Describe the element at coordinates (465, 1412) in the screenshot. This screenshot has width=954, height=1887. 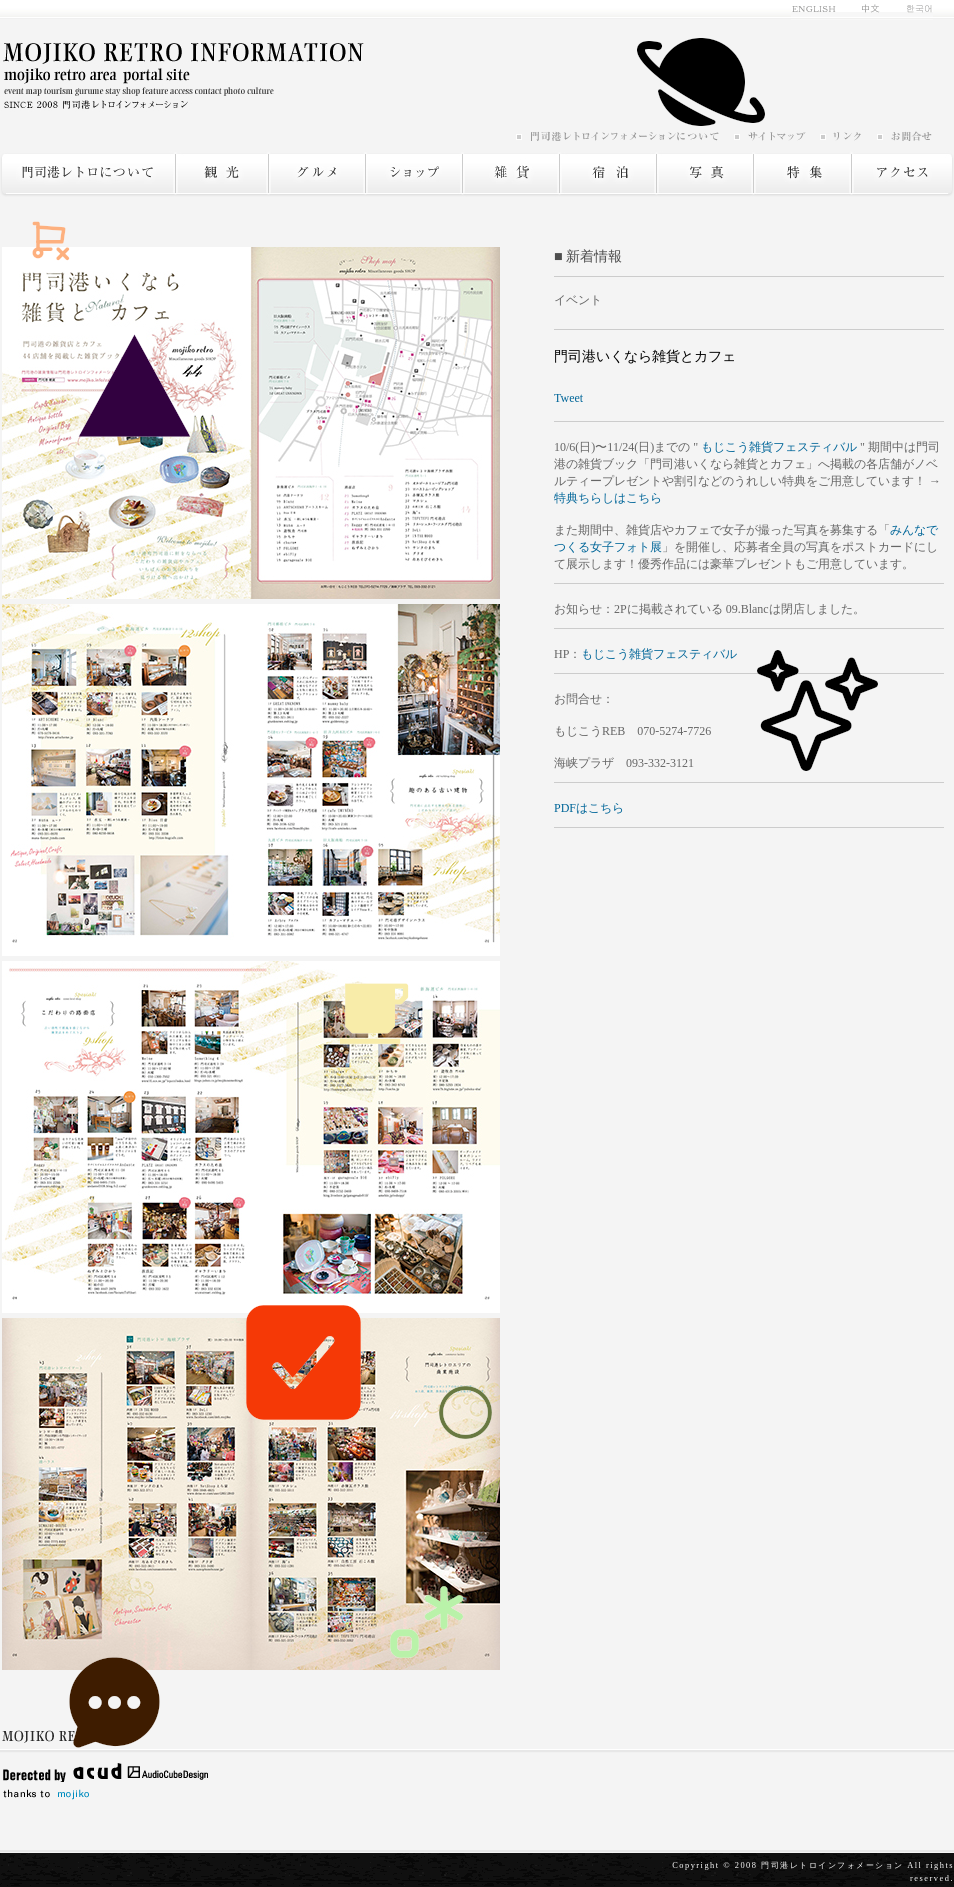
I see `unselected radio button option` at that location.